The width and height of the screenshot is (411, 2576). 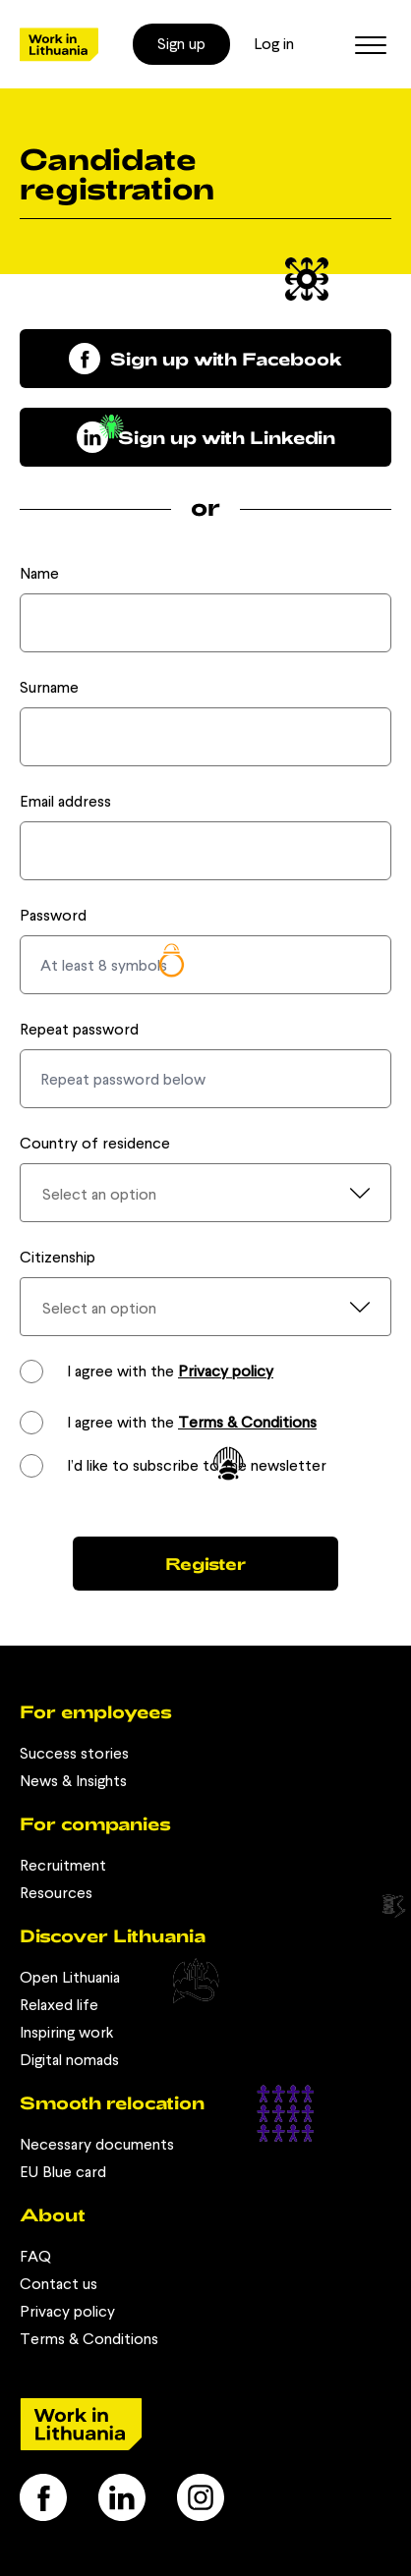 I want to click on expand or distribute content in all directions, so click(x=307, y=279).